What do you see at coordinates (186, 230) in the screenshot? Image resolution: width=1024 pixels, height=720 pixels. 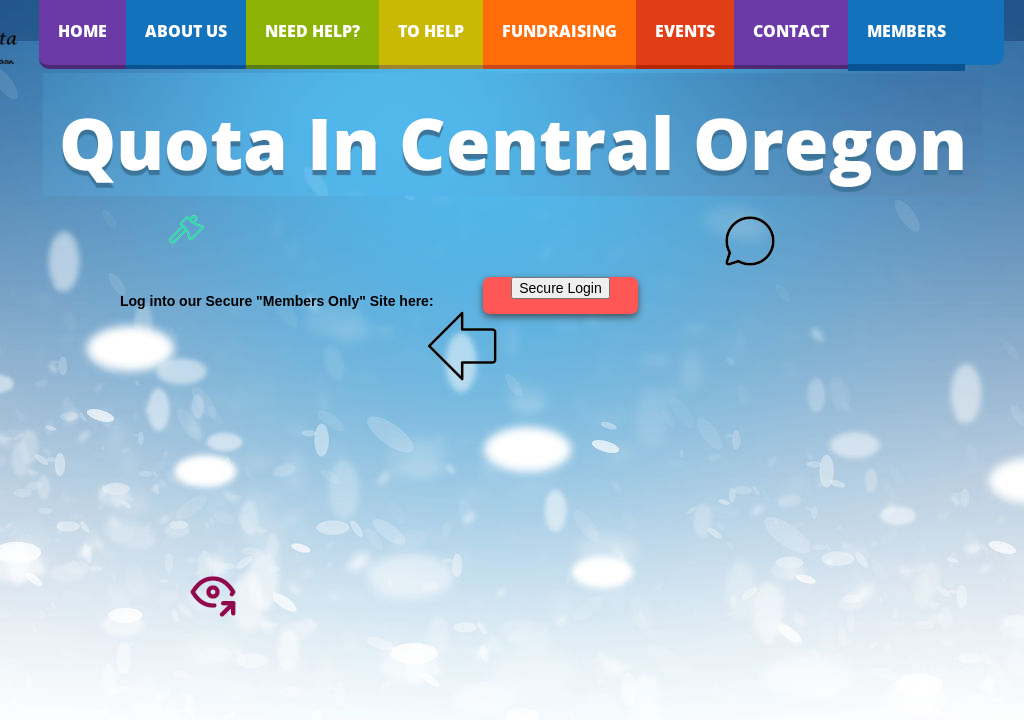 I see `access crafting or woodcutting tools` at bounding box center [186, 230].